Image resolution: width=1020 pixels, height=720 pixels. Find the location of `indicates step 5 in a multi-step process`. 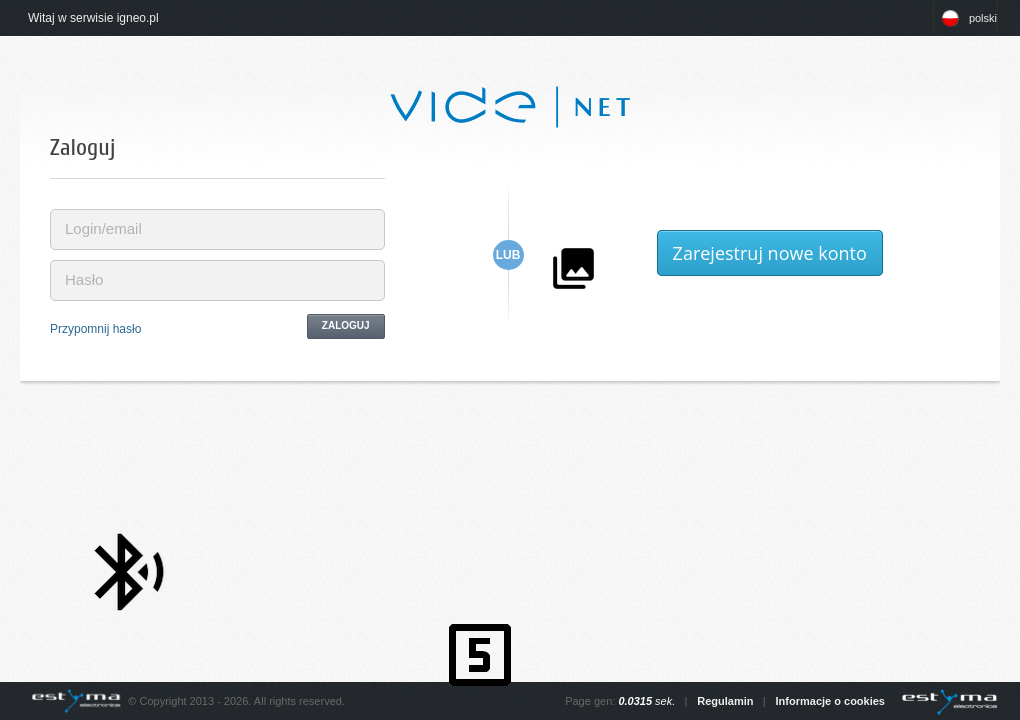

indicates step 5 in a multi-step process is located at coordinates (480, 655).